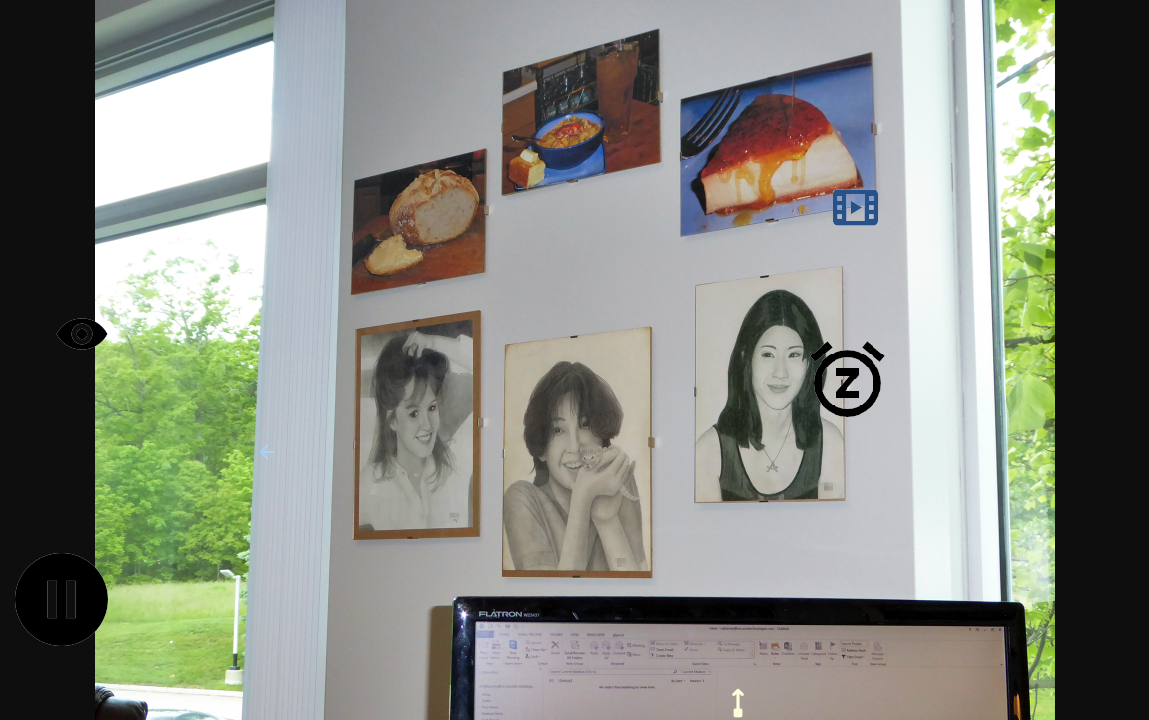 This screenshot has height=720, width=1149. Describe the element at coordinates (738, 703) in the screenshot. I see `upload a file or content` at that location.